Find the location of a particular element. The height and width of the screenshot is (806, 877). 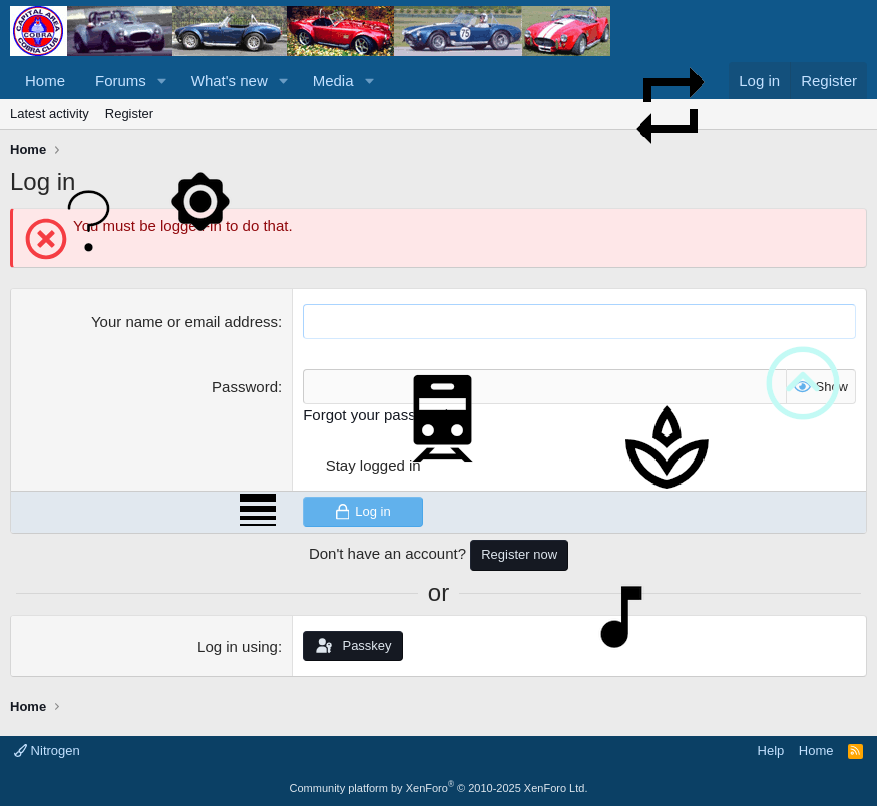

adjust line thickness or stroke weight is located at coordinates (258, 510).